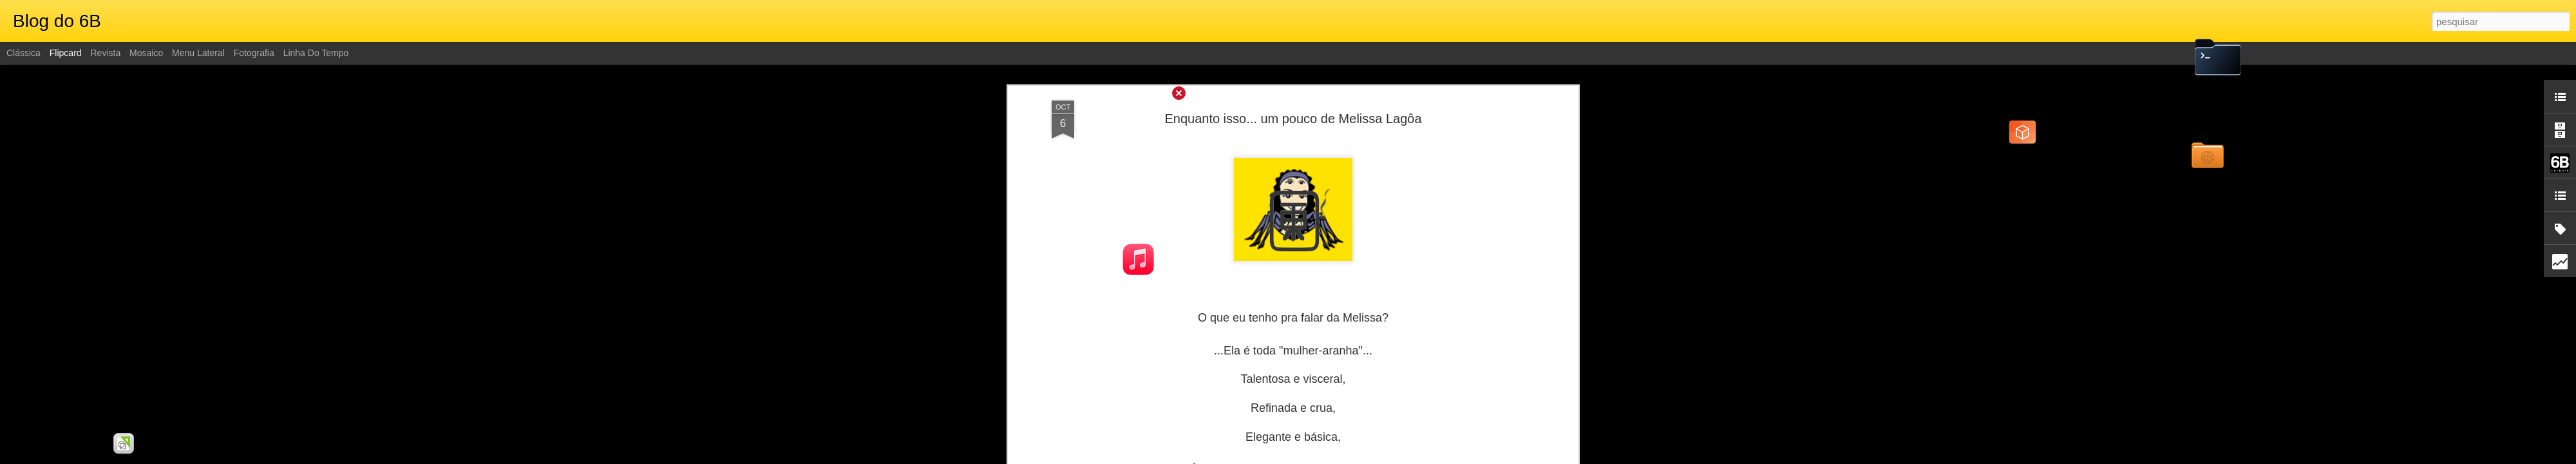 The image size is (2576, 464). I want to click on open powershell scripts folder, so click(2217, 58).